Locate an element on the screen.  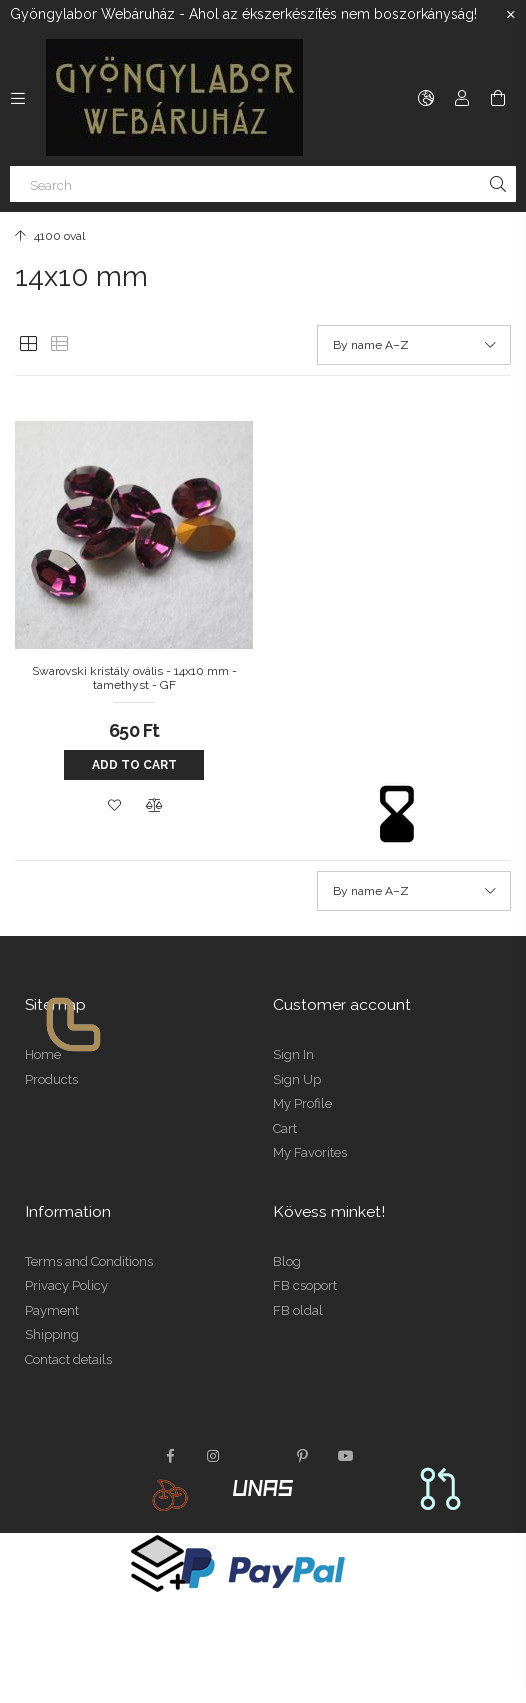
indicates time remaining or countdown in progress is located at coordinates (397, 814).